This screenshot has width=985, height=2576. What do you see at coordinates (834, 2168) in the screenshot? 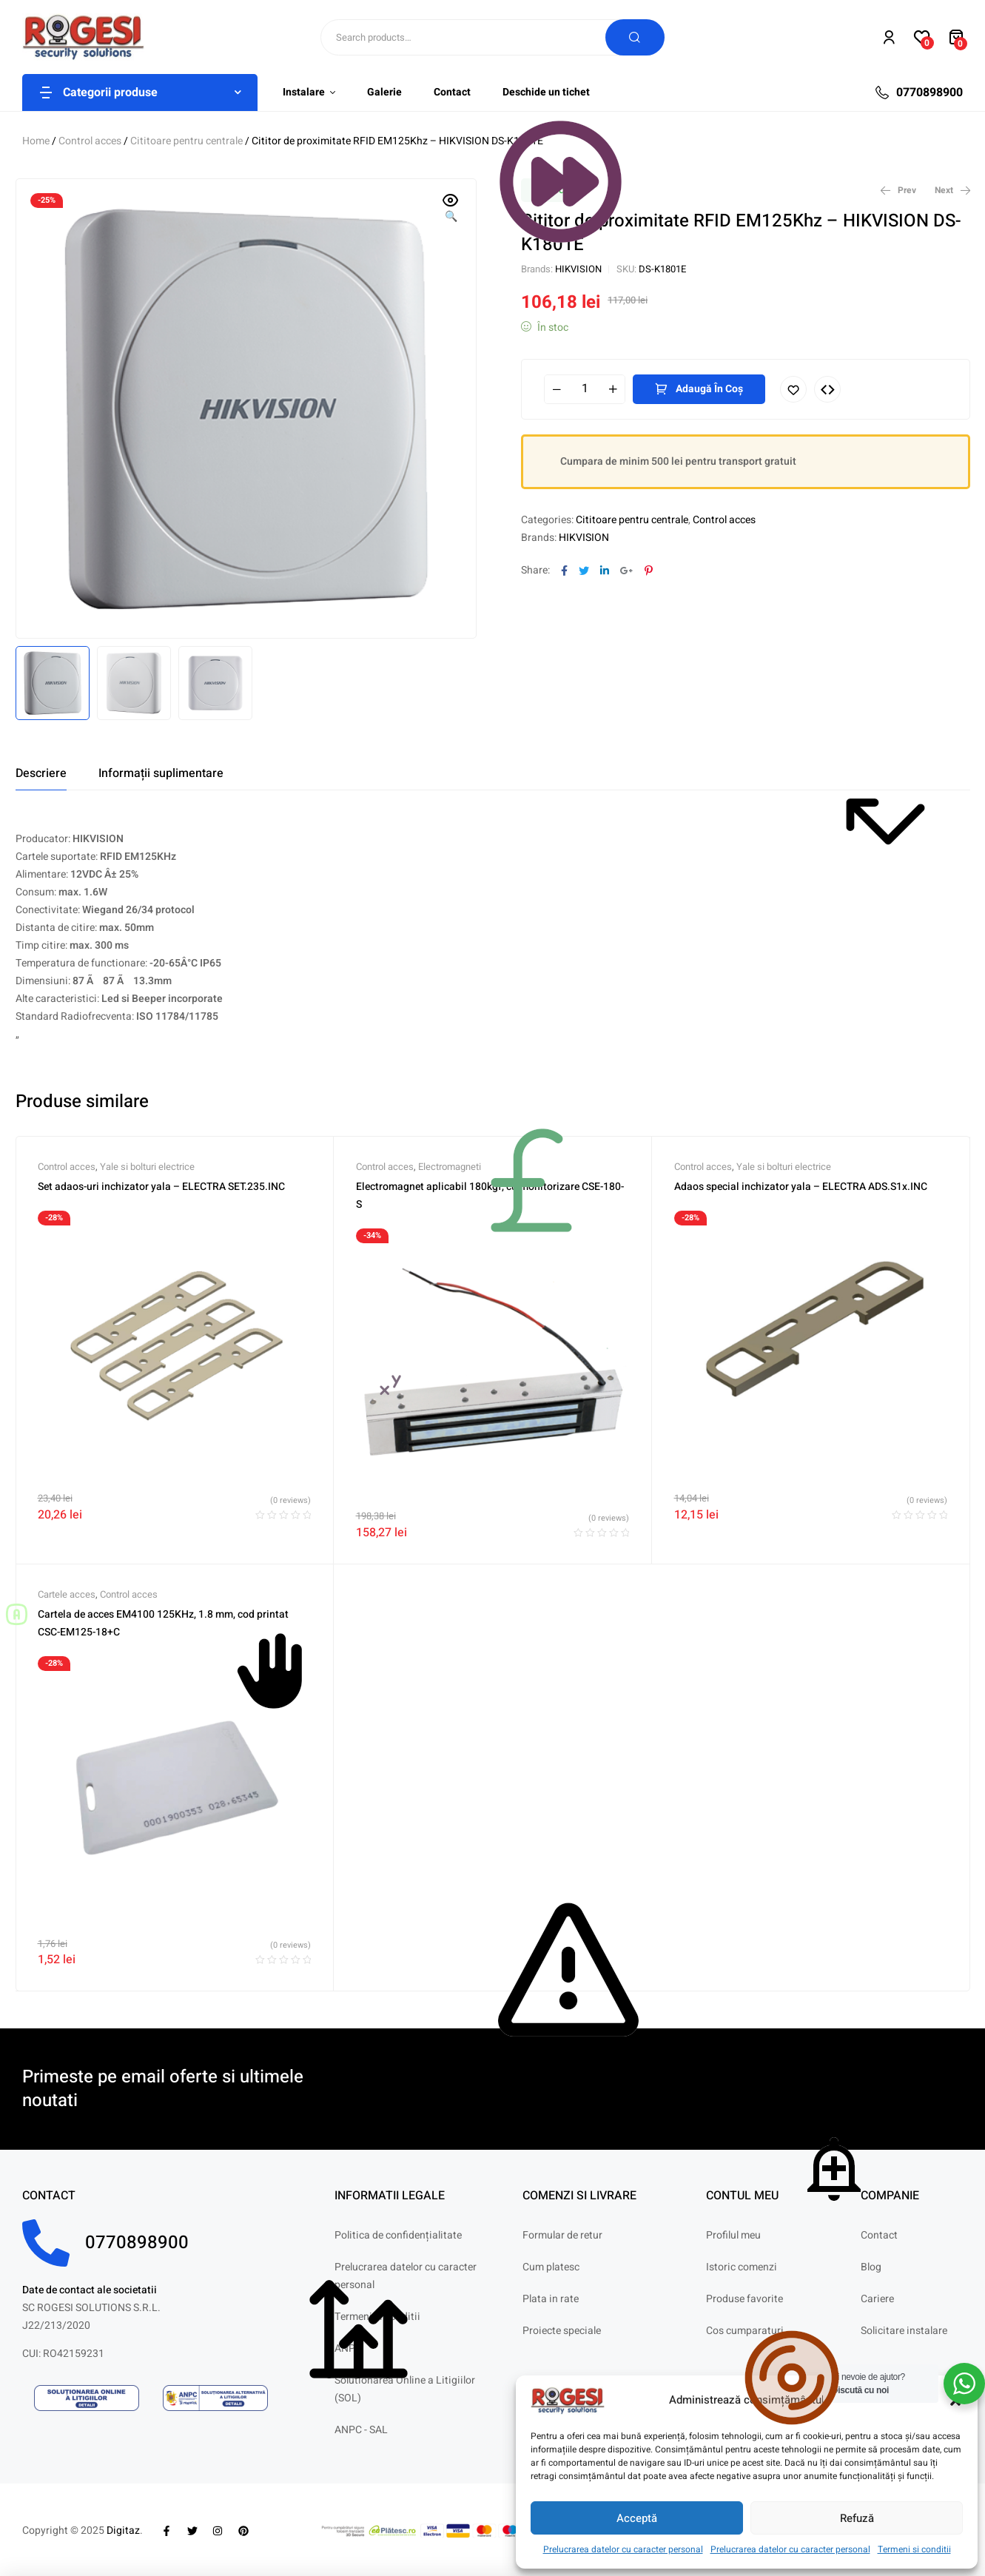
I see `add a new reminder or alert` at bounding box center [834, 2168].